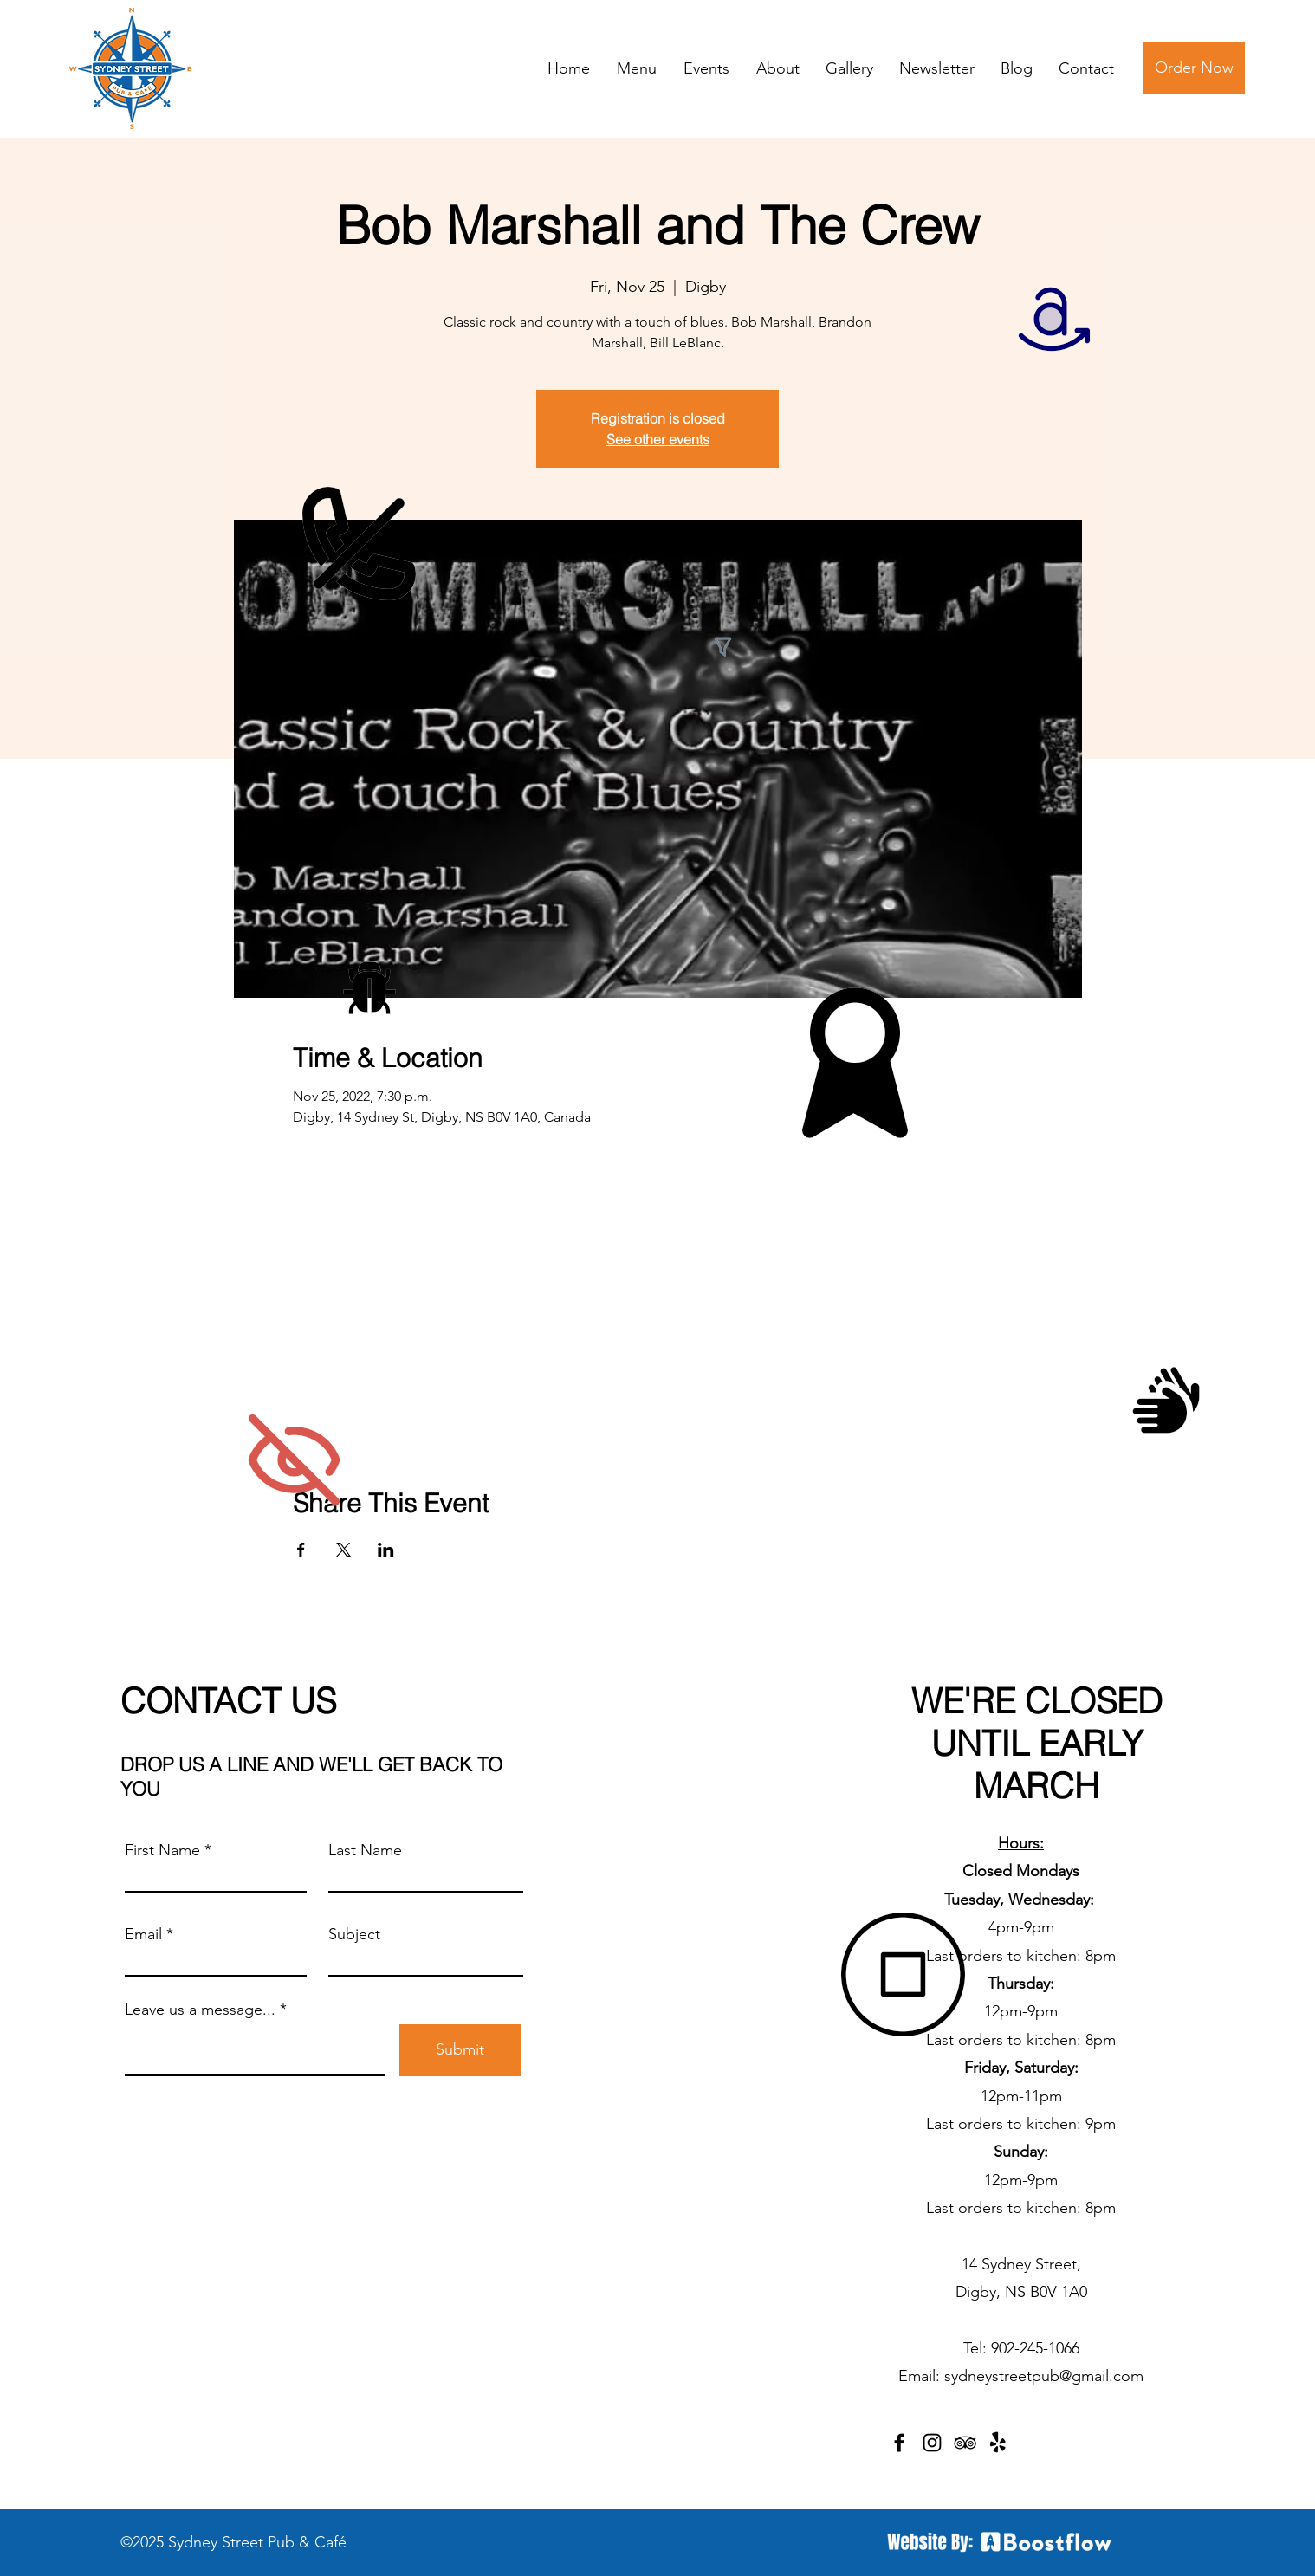  What do you see at coordinates (903, 1974) in the screenshot?
I see `stop media playback` at bounding box center [903, 1974].